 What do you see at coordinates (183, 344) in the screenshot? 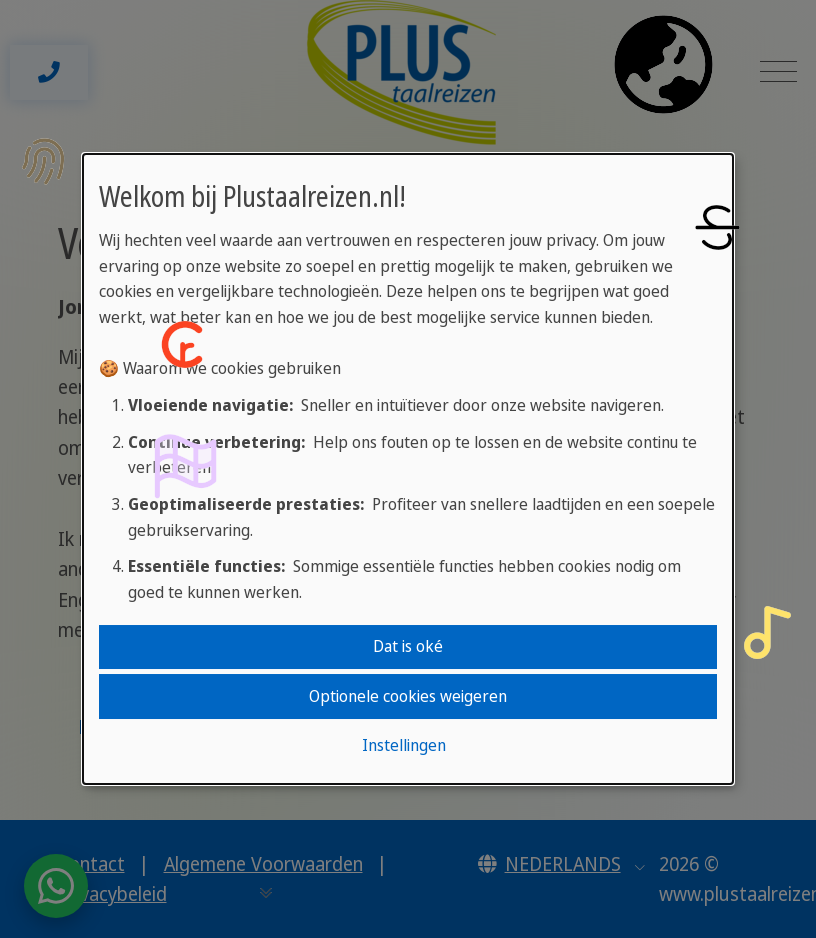
I see `indicates brazilian cruzeiro currency` at bounding box center [183, 344].